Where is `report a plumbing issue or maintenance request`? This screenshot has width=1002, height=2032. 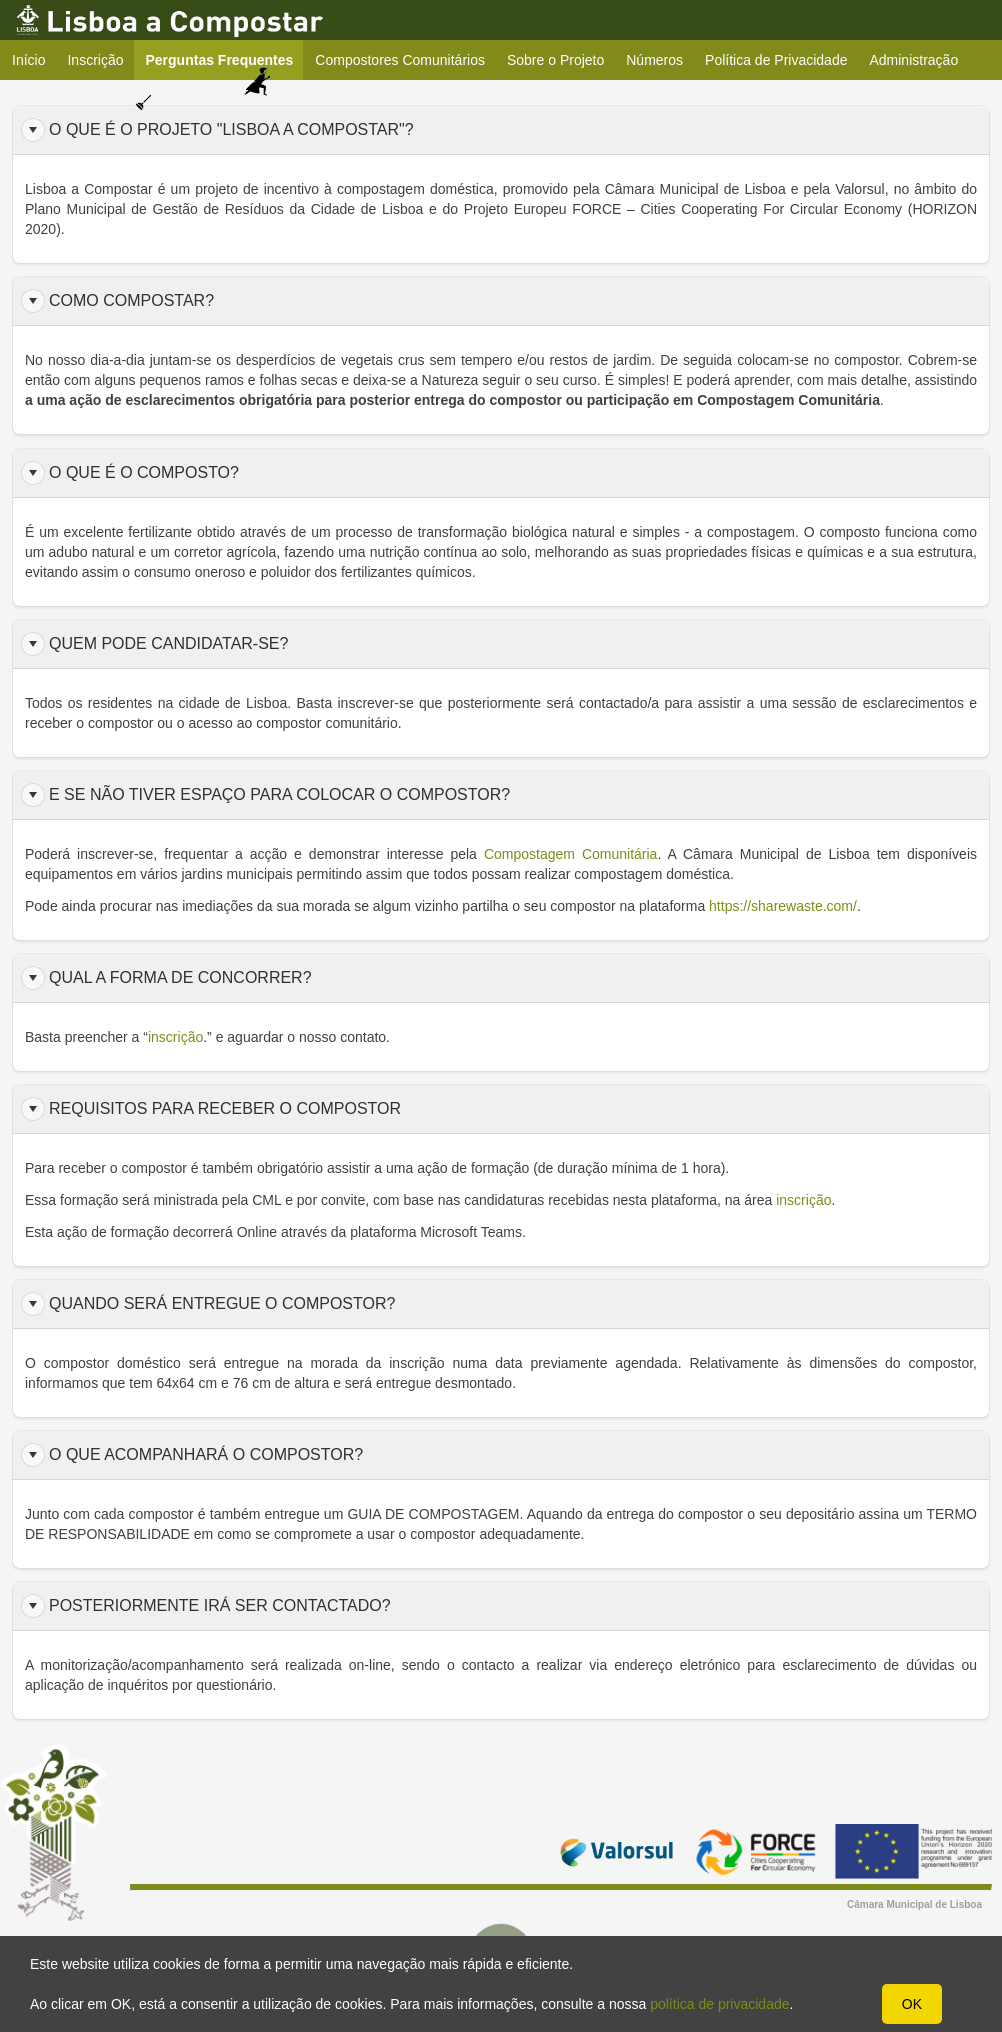 report a plumbing issue or maintenance request is located at coordinates (143, 102).